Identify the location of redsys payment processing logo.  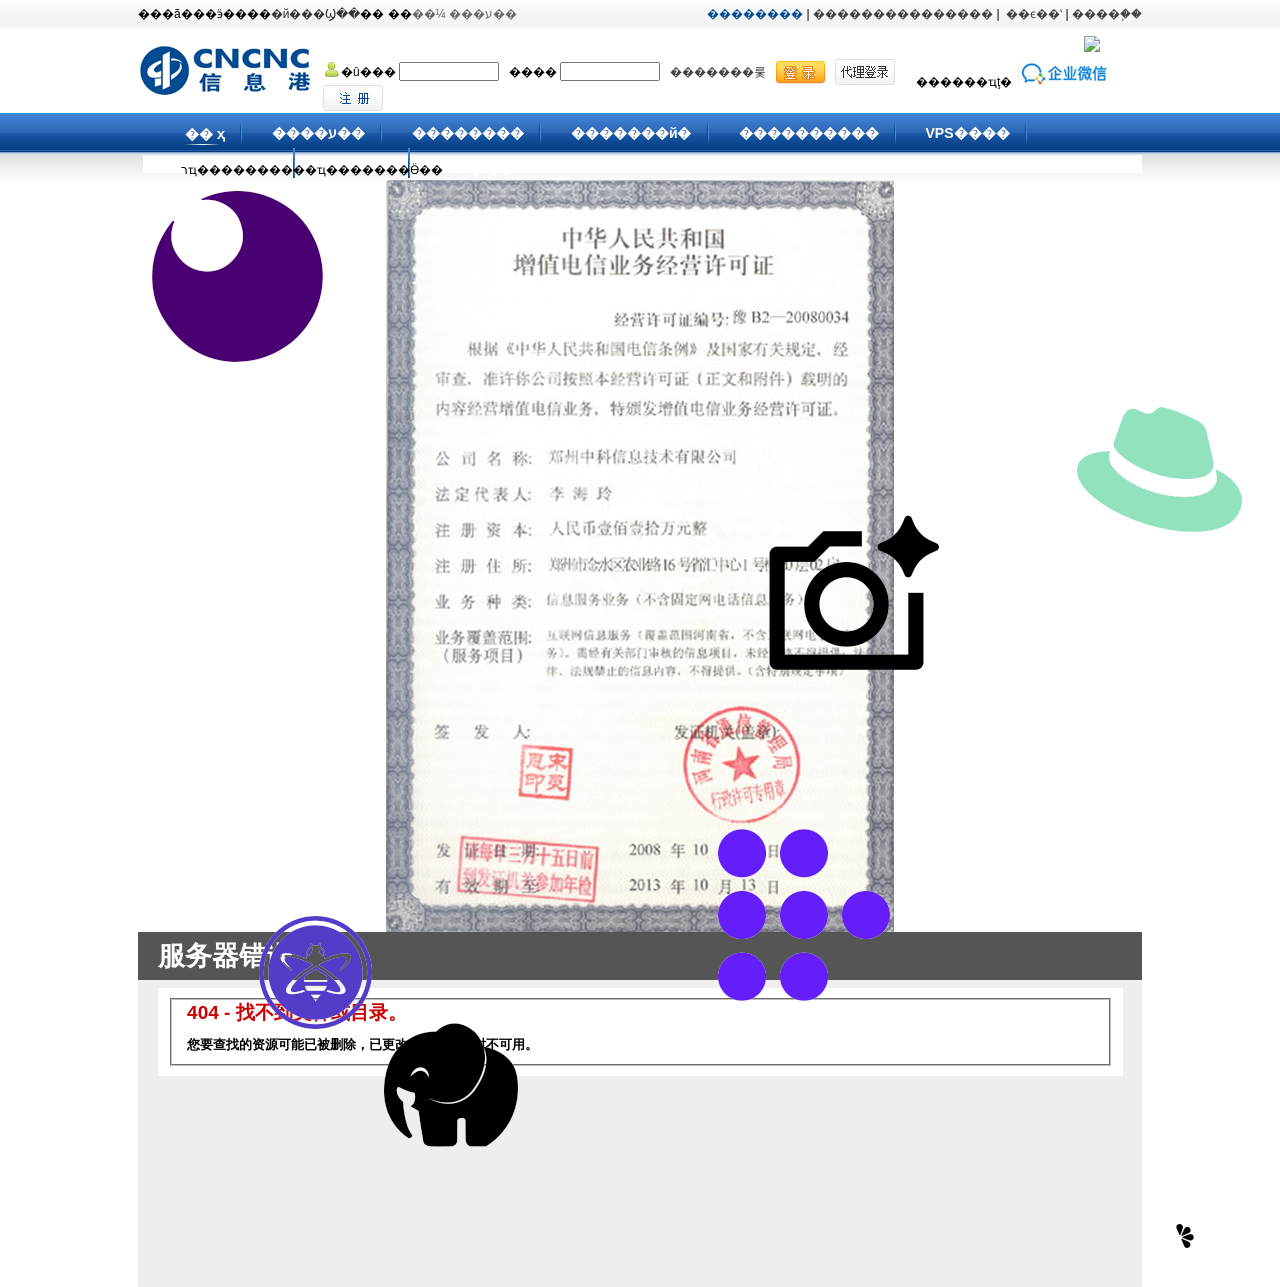
(237, 276).